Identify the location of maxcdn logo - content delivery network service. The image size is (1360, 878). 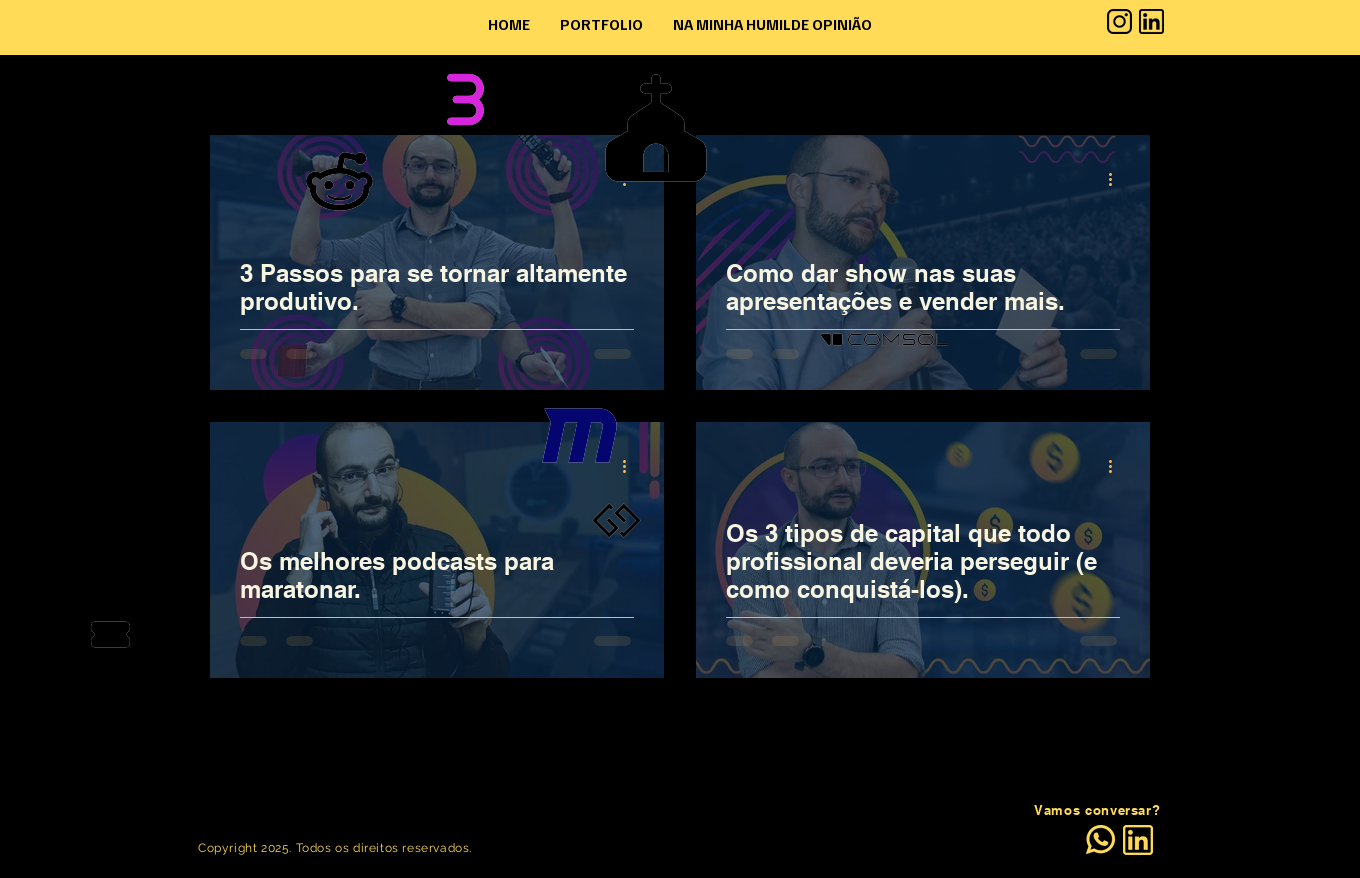
(579, 435).